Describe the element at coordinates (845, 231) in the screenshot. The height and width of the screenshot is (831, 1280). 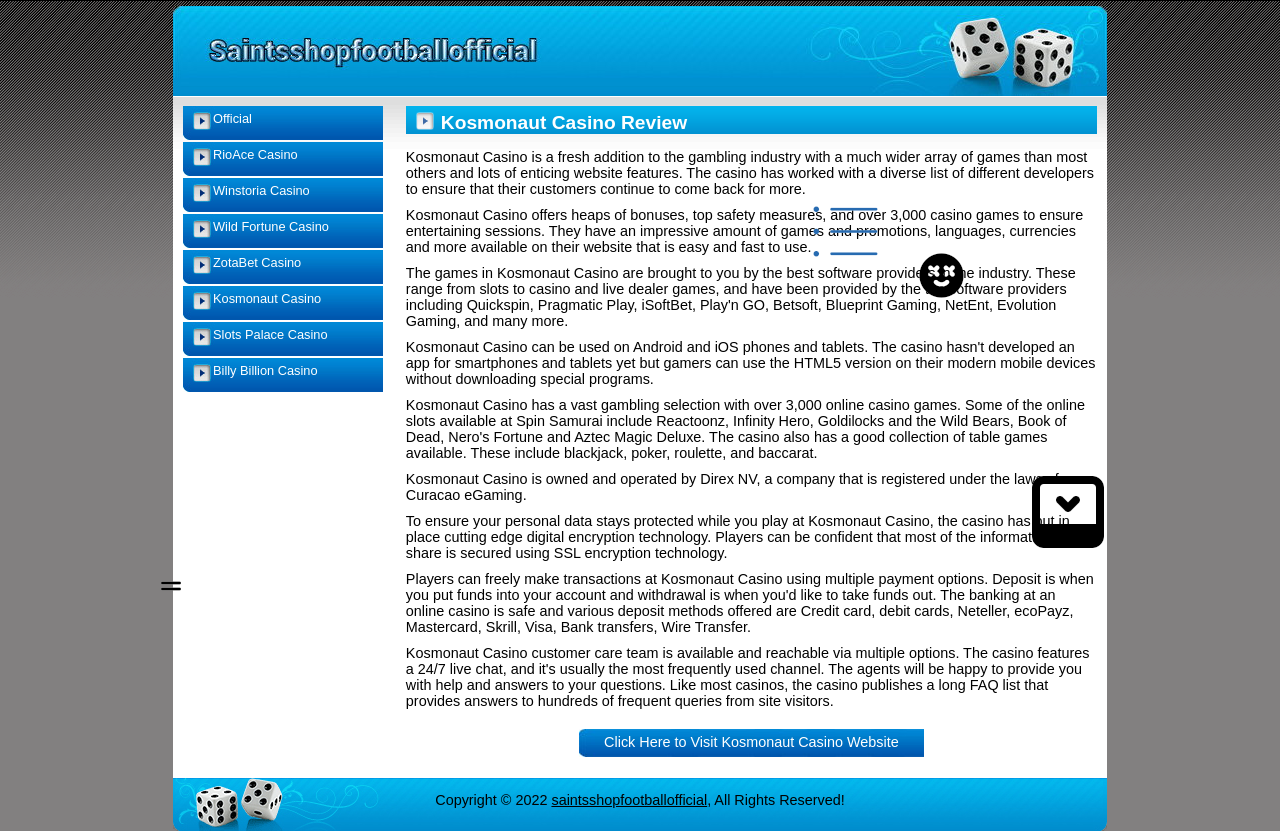
I see `view items in list format` at that location.